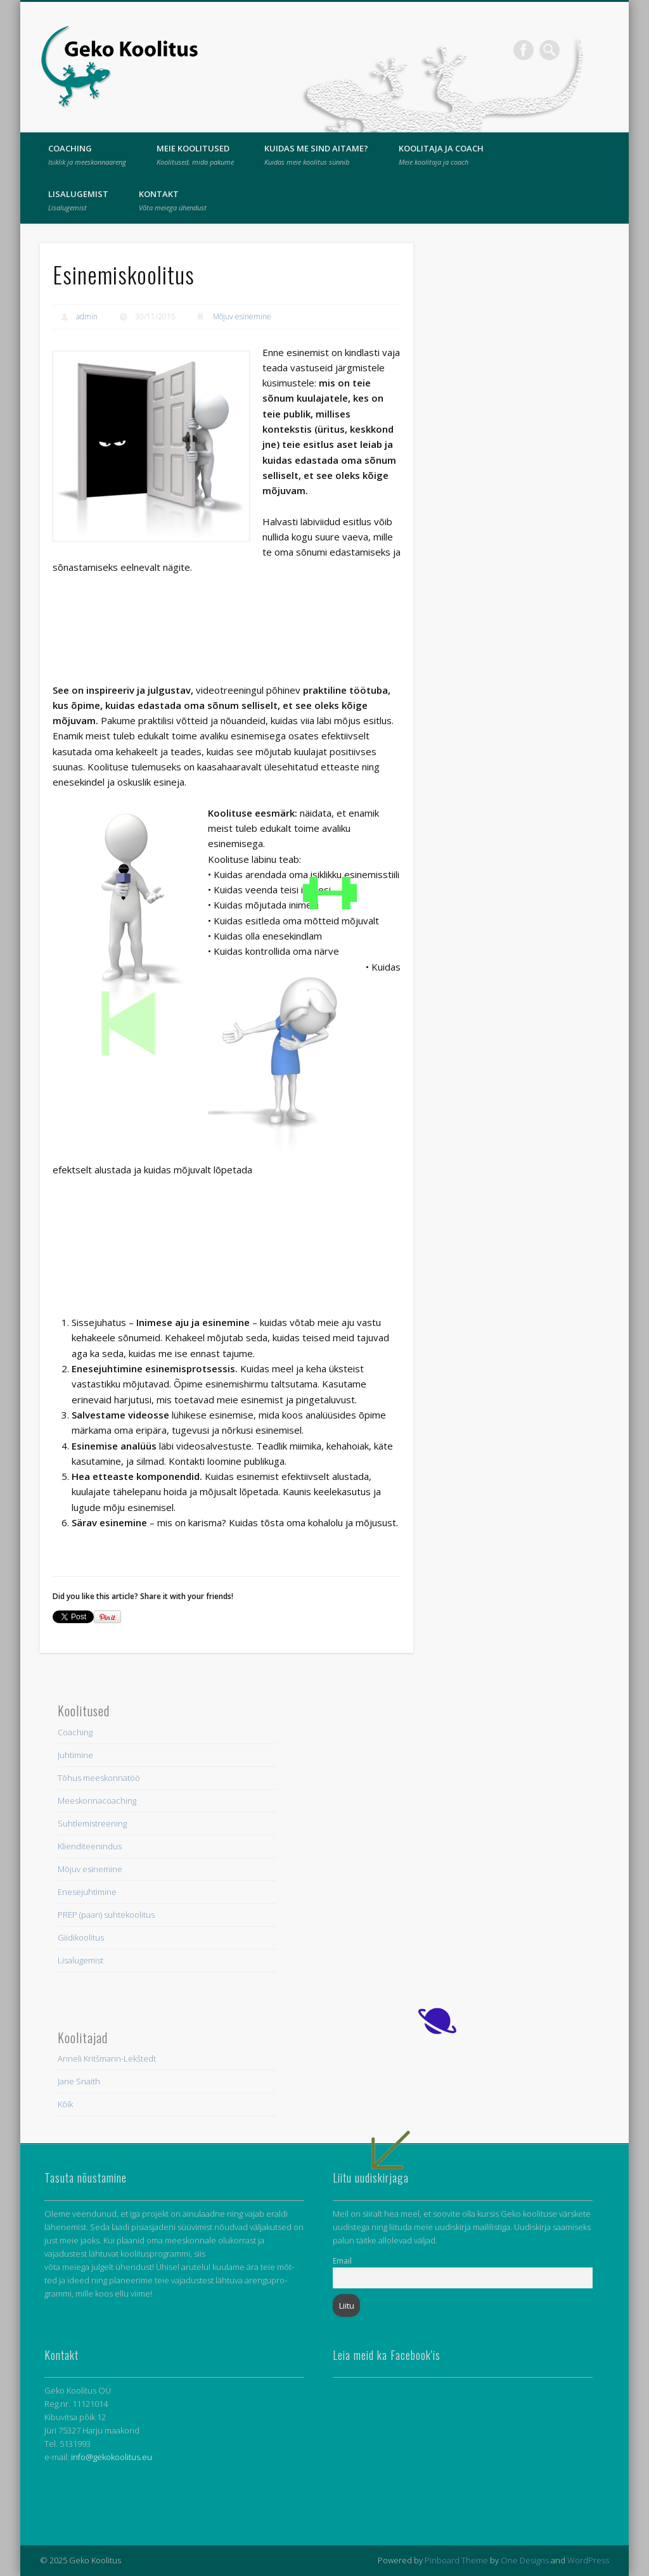 Image resolution: width=649 pixels, height=2576 pixels. Describe the element at coordinates (330, 893) in the screenshot. I see `access workout or fitness features` at that location.